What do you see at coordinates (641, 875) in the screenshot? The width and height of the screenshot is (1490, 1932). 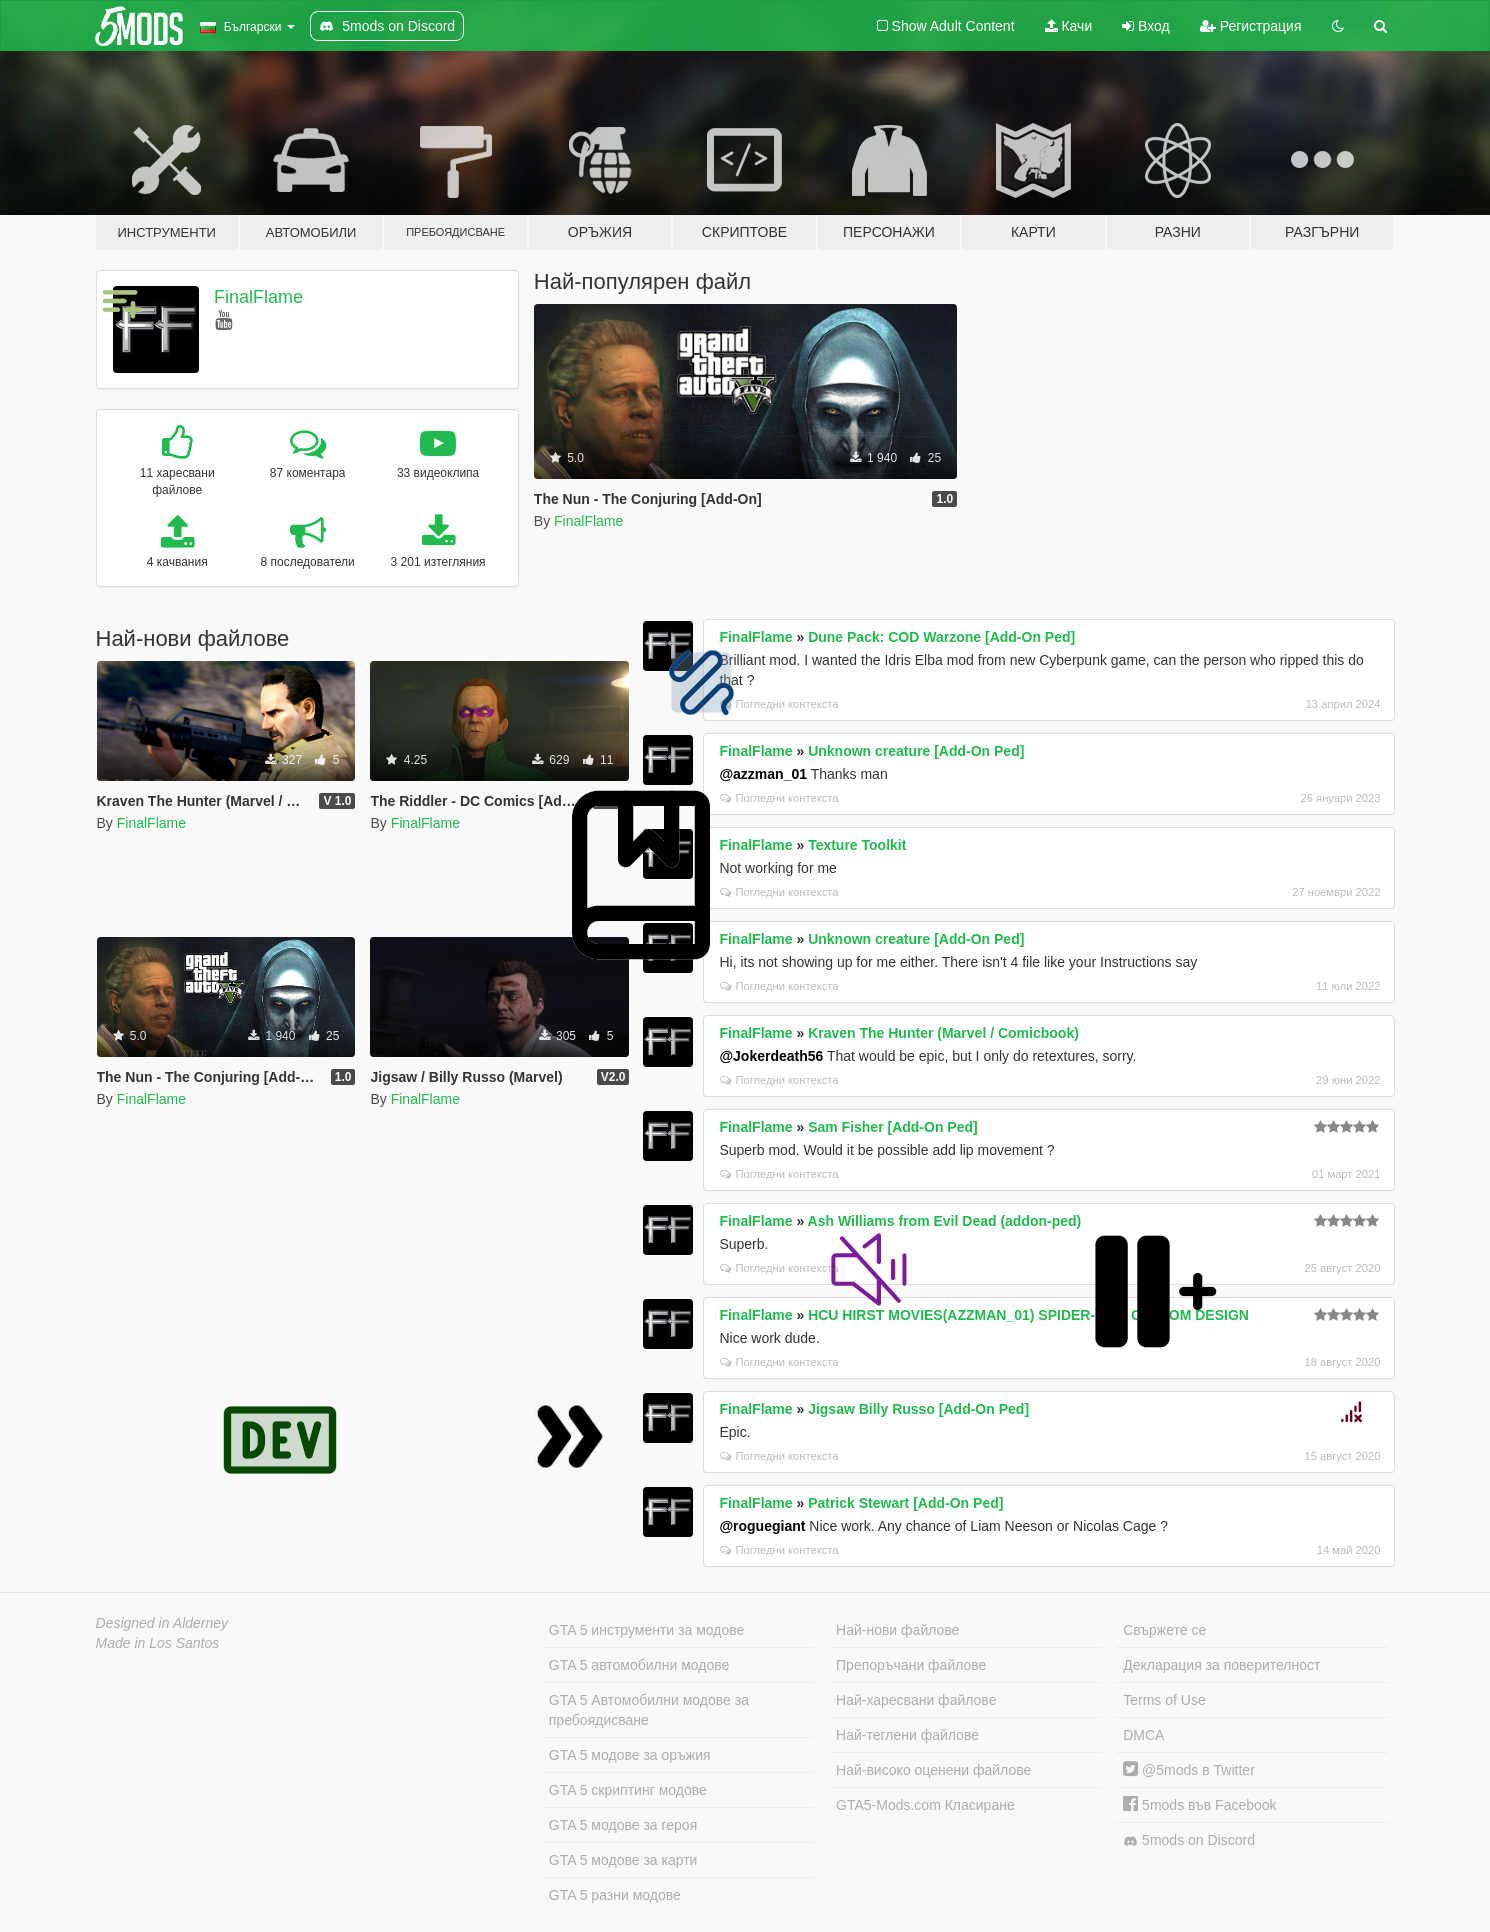 I see `view your bookmarked items` at bounding box center [641, 875].